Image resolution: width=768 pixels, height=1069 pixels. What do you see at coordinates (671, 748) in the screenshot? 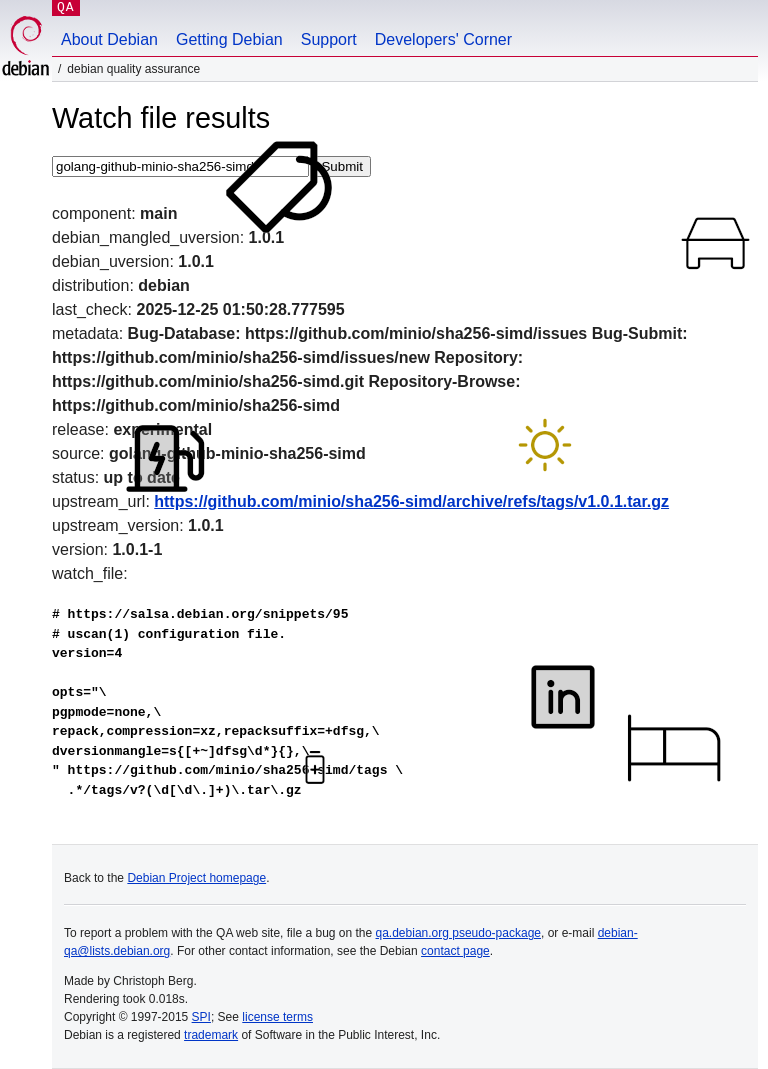
I see `view accommodation or lodging options` at bounding box center [671, 748].